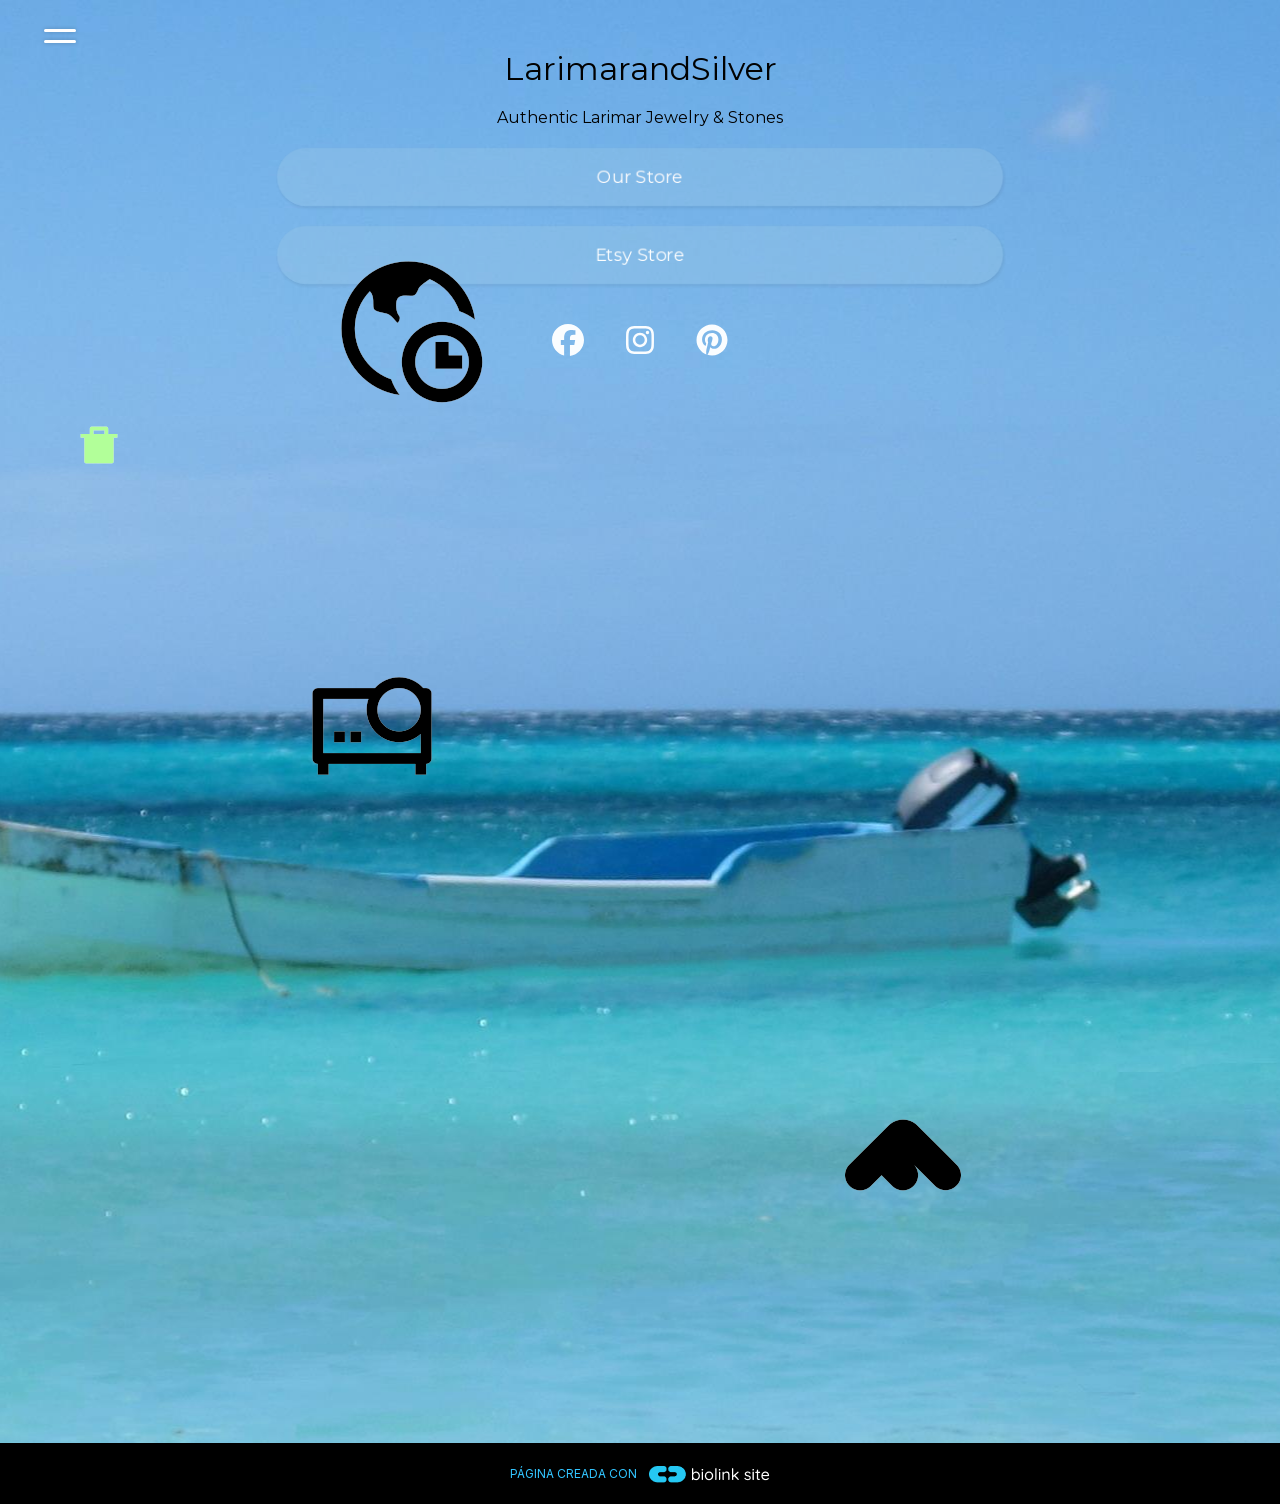 The width and height of the screenshot is (1280, 1504). I want to click on start a presentation or slideshow, so click(372, 726).